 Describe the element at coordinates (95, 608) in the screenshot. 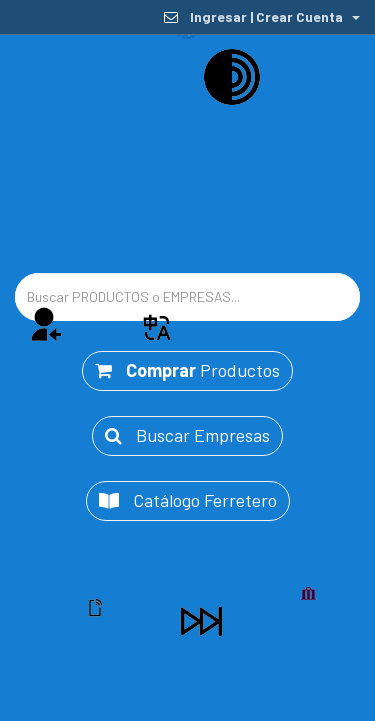

I see `enable mobile hotspot` at that location.